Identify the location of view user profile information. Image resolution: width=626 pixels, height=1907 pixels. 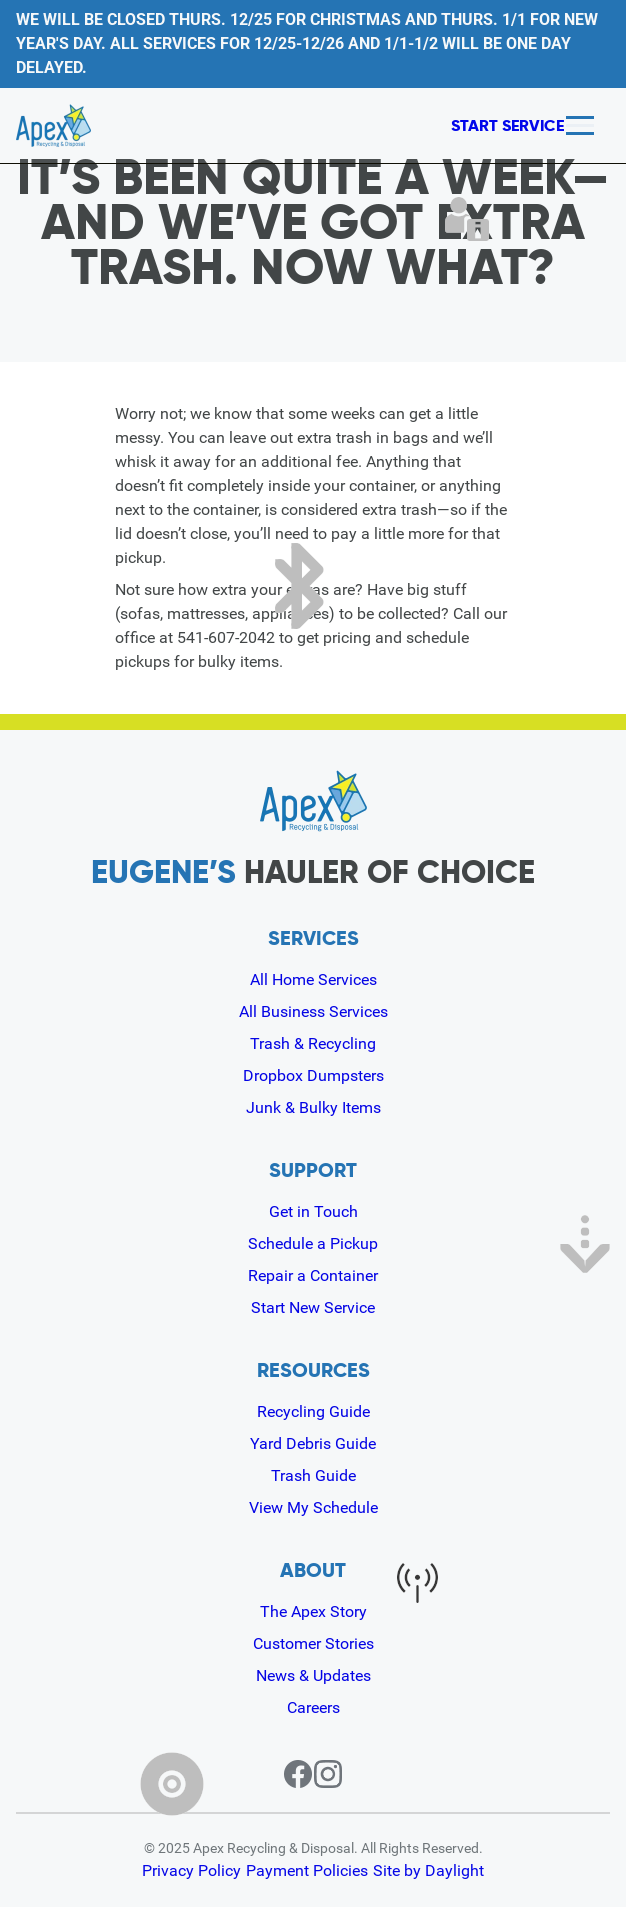
(467, 219).